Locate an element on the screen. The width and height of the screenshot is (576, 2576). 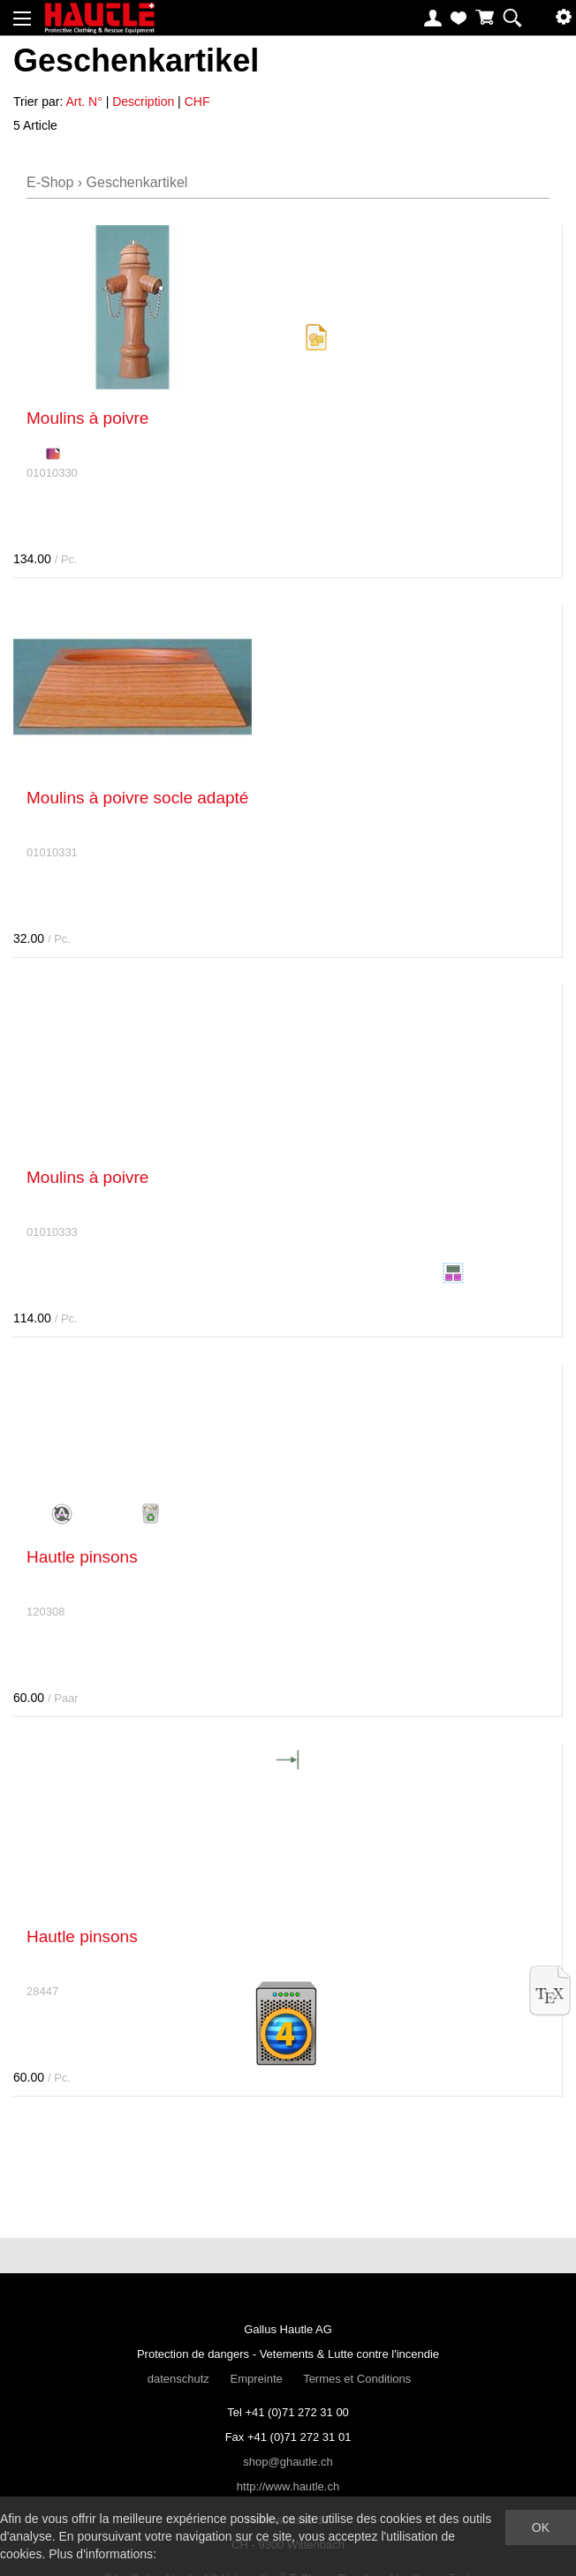
indicates trash bin contains deleted items is located at coordinates (150, 1513).